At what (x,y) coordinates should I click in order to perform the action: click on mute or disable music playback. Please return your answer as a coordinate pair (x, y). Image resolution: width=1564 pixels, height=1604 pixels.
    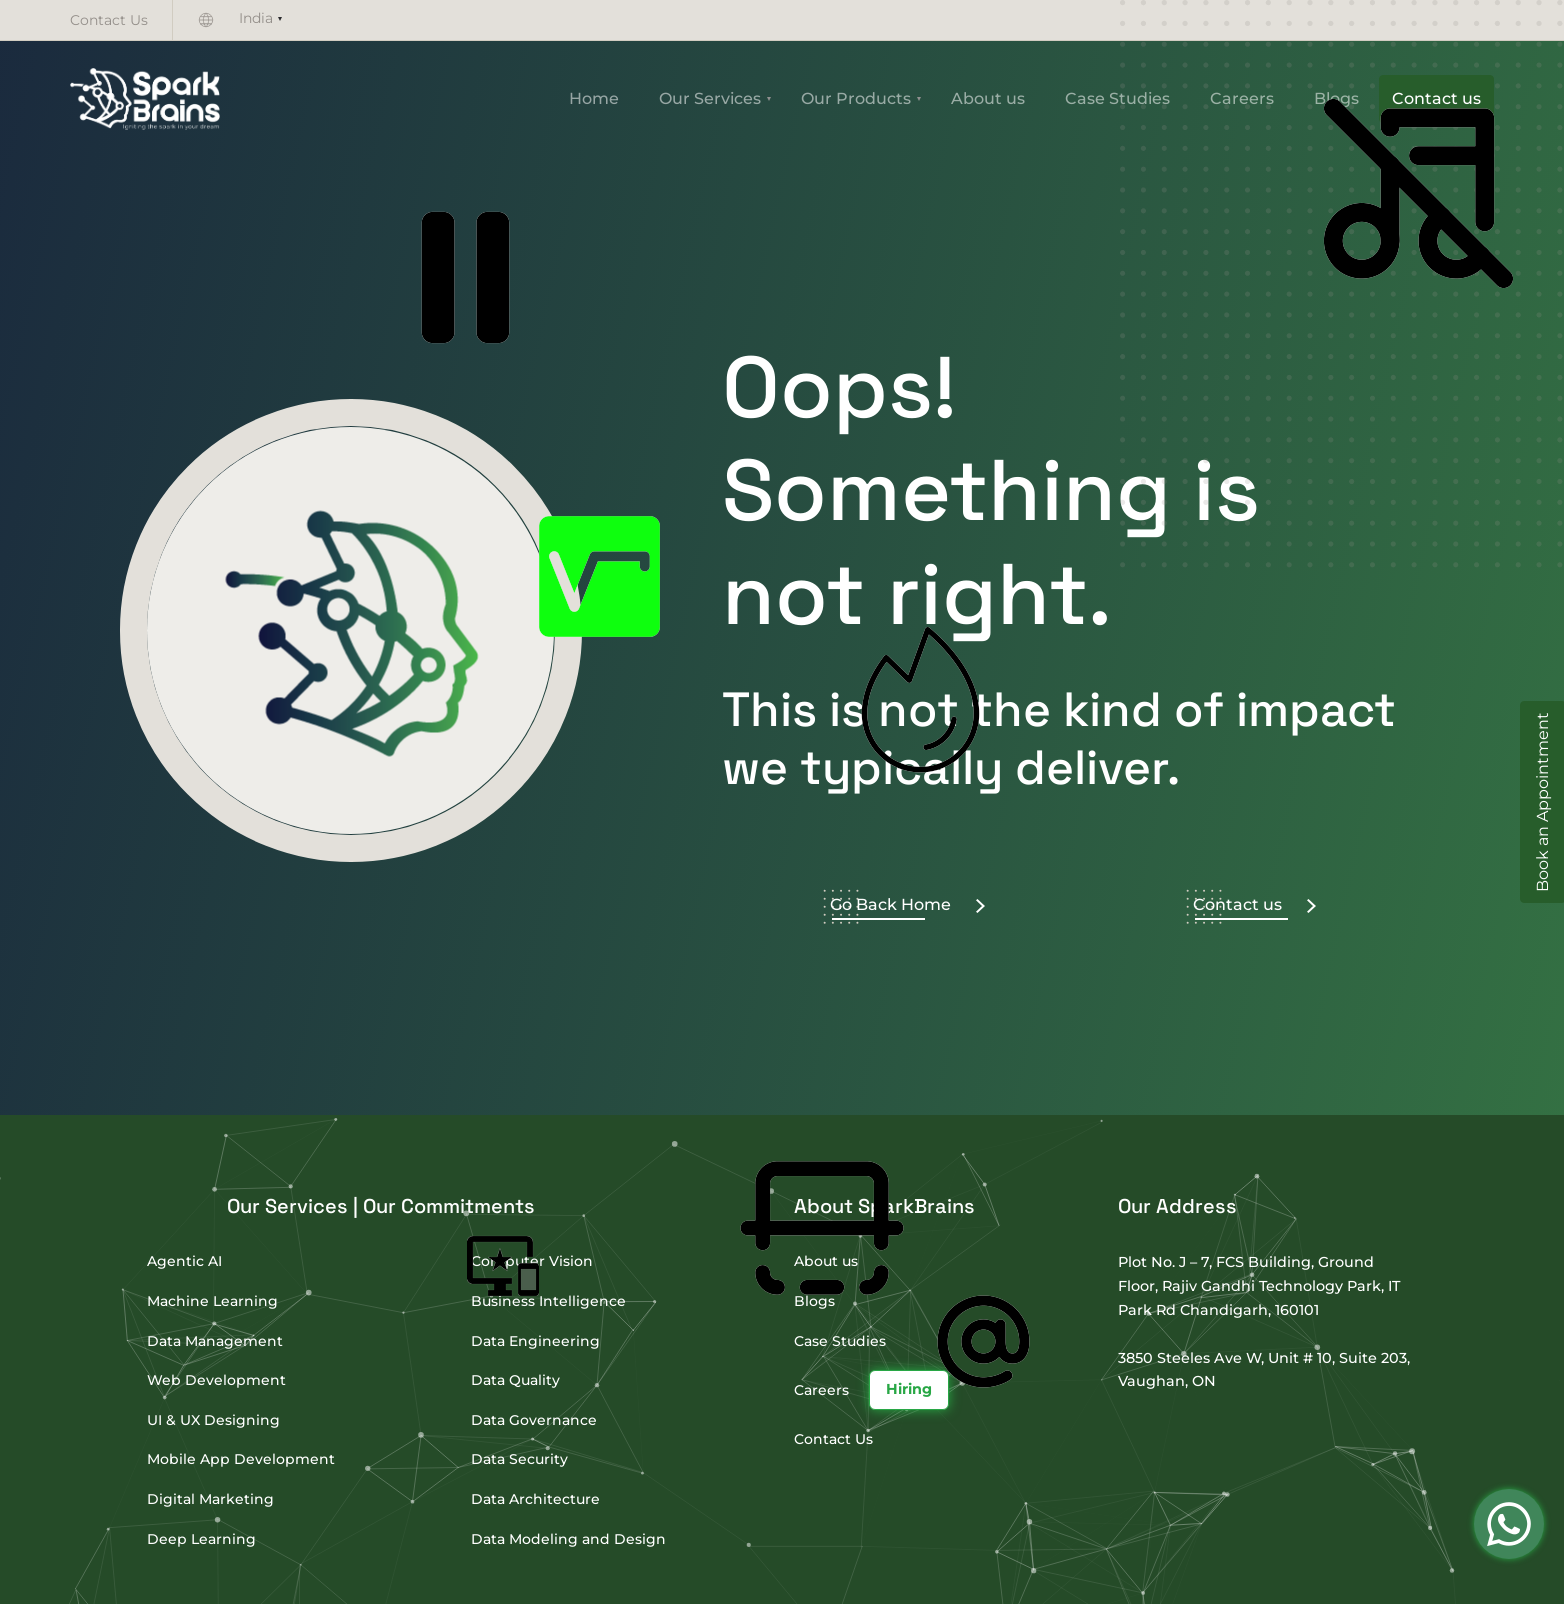
    Looking at the image, I should click on (1418, 193).